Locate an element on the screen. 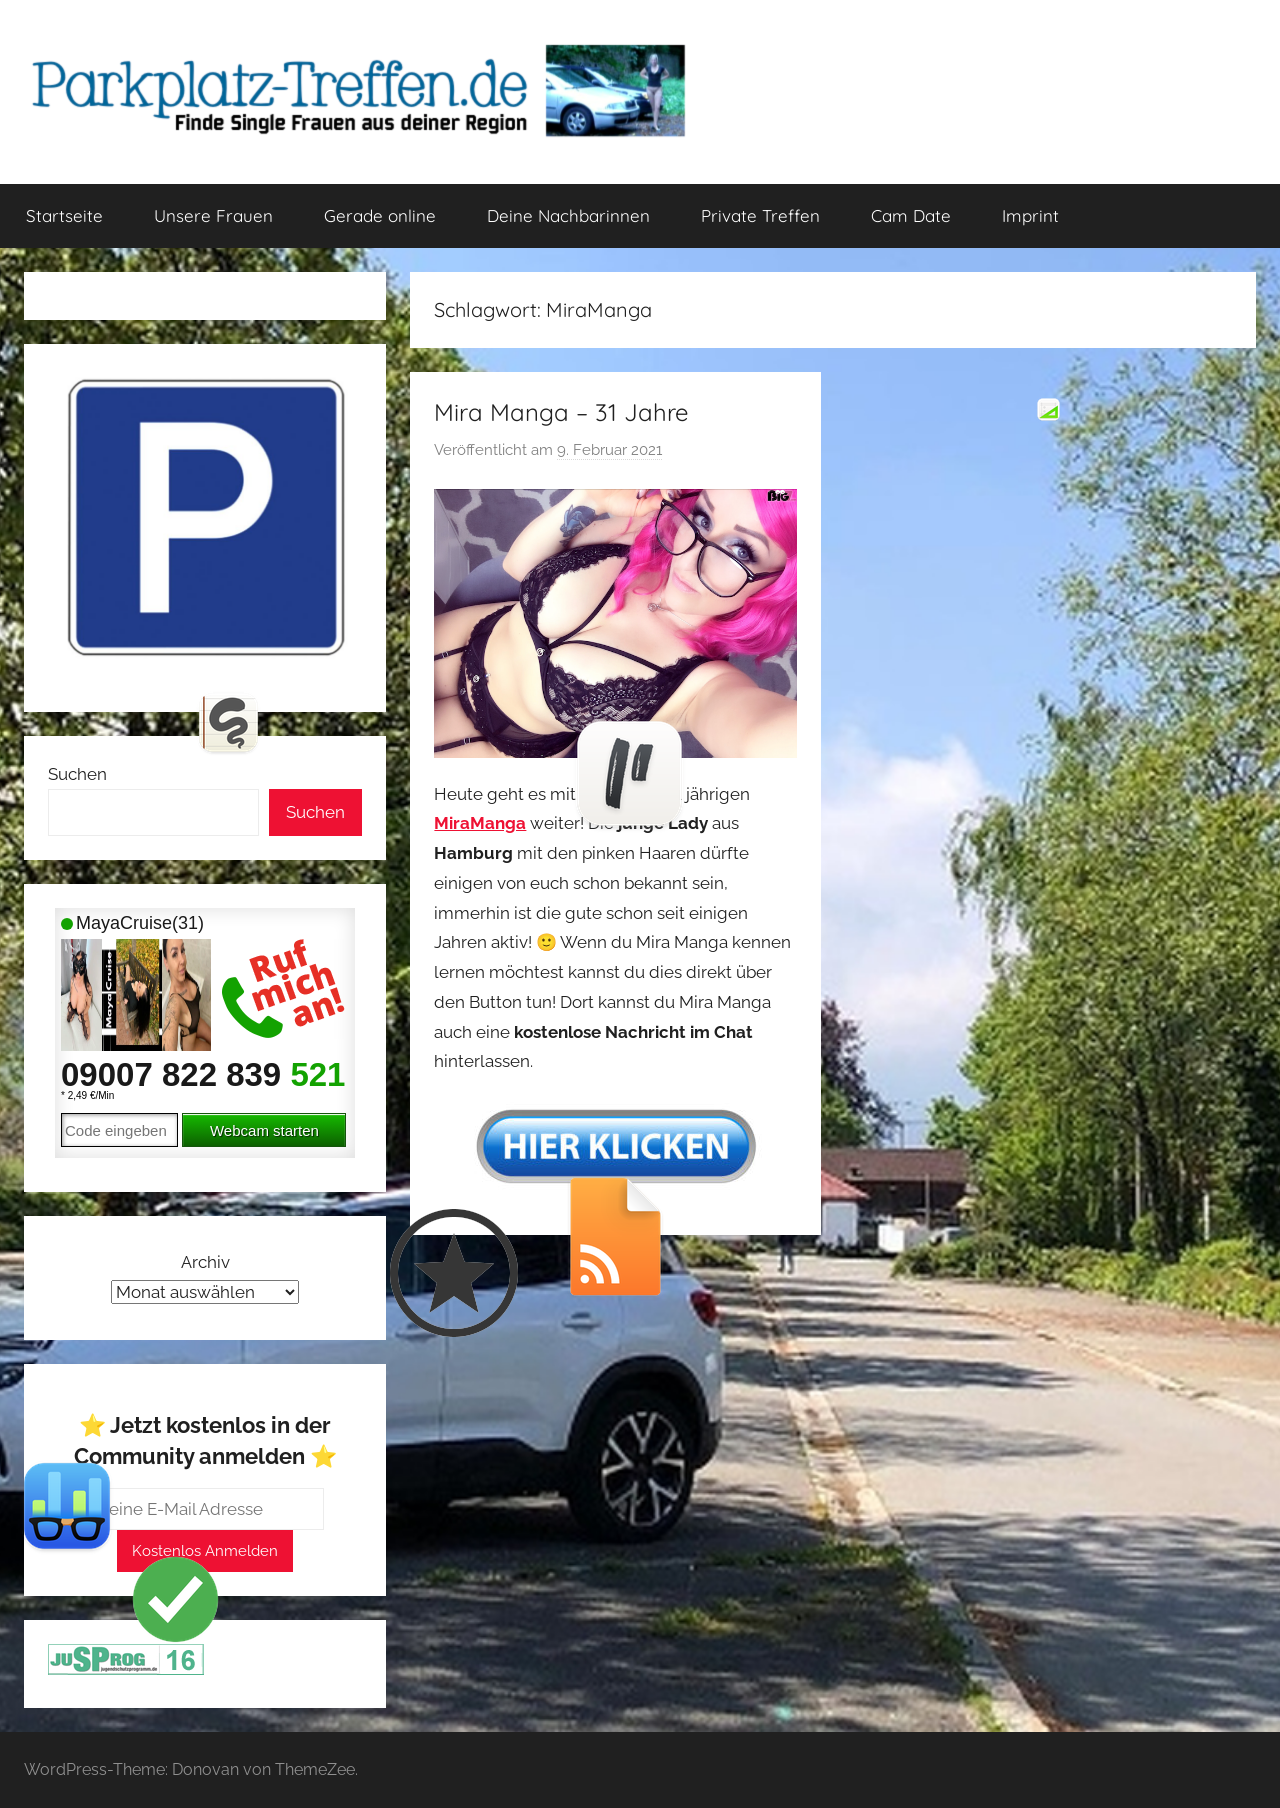 Image resolution: width=1280 pixels, height=1808 pixels. open glade interface designer is located at coordinates (1048, 409).